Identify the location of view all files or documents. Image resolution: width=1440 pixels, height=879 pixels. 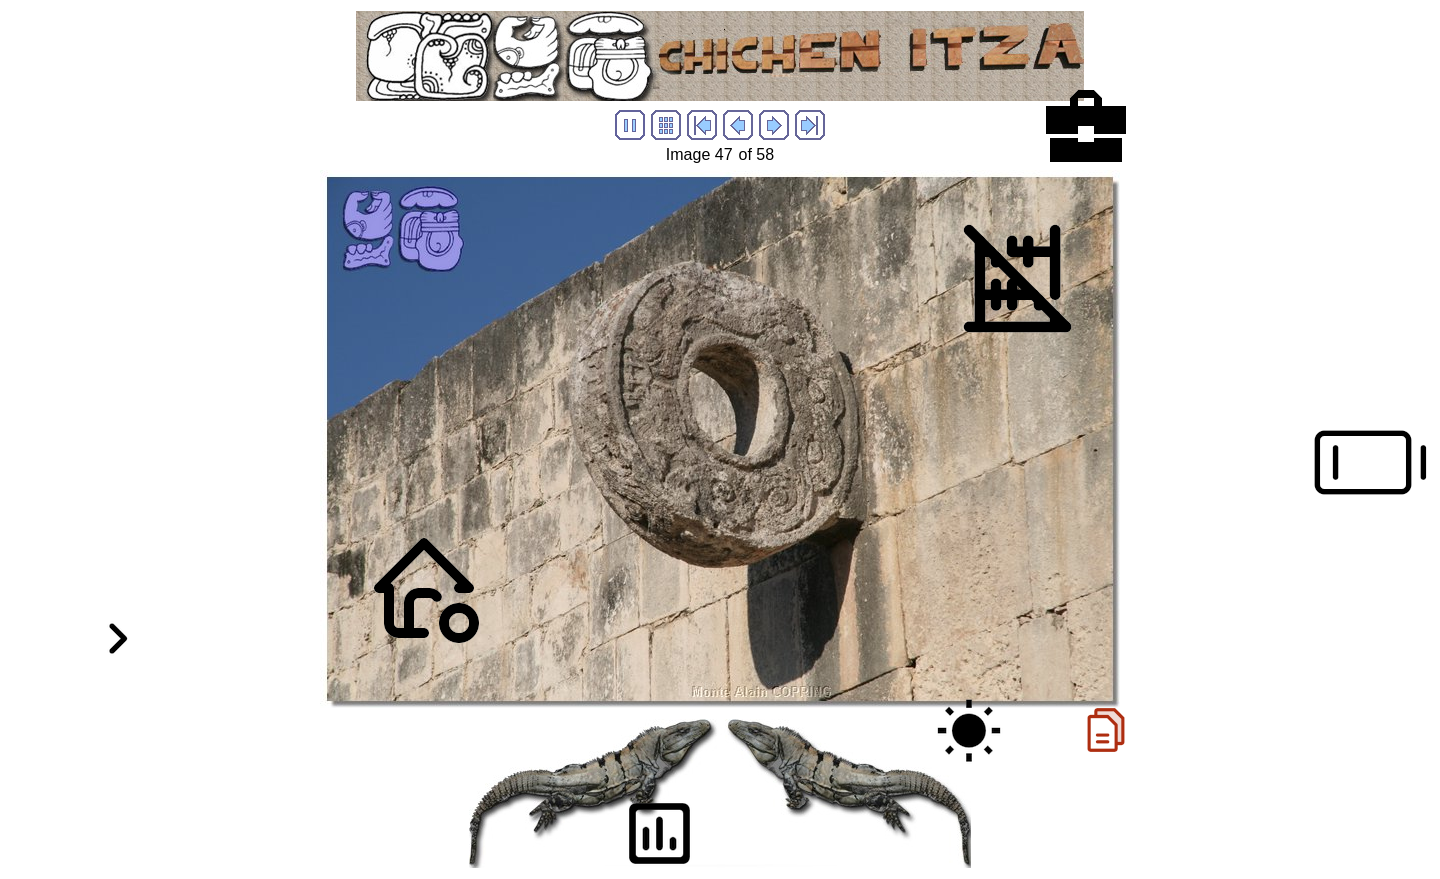
(1106, 730).